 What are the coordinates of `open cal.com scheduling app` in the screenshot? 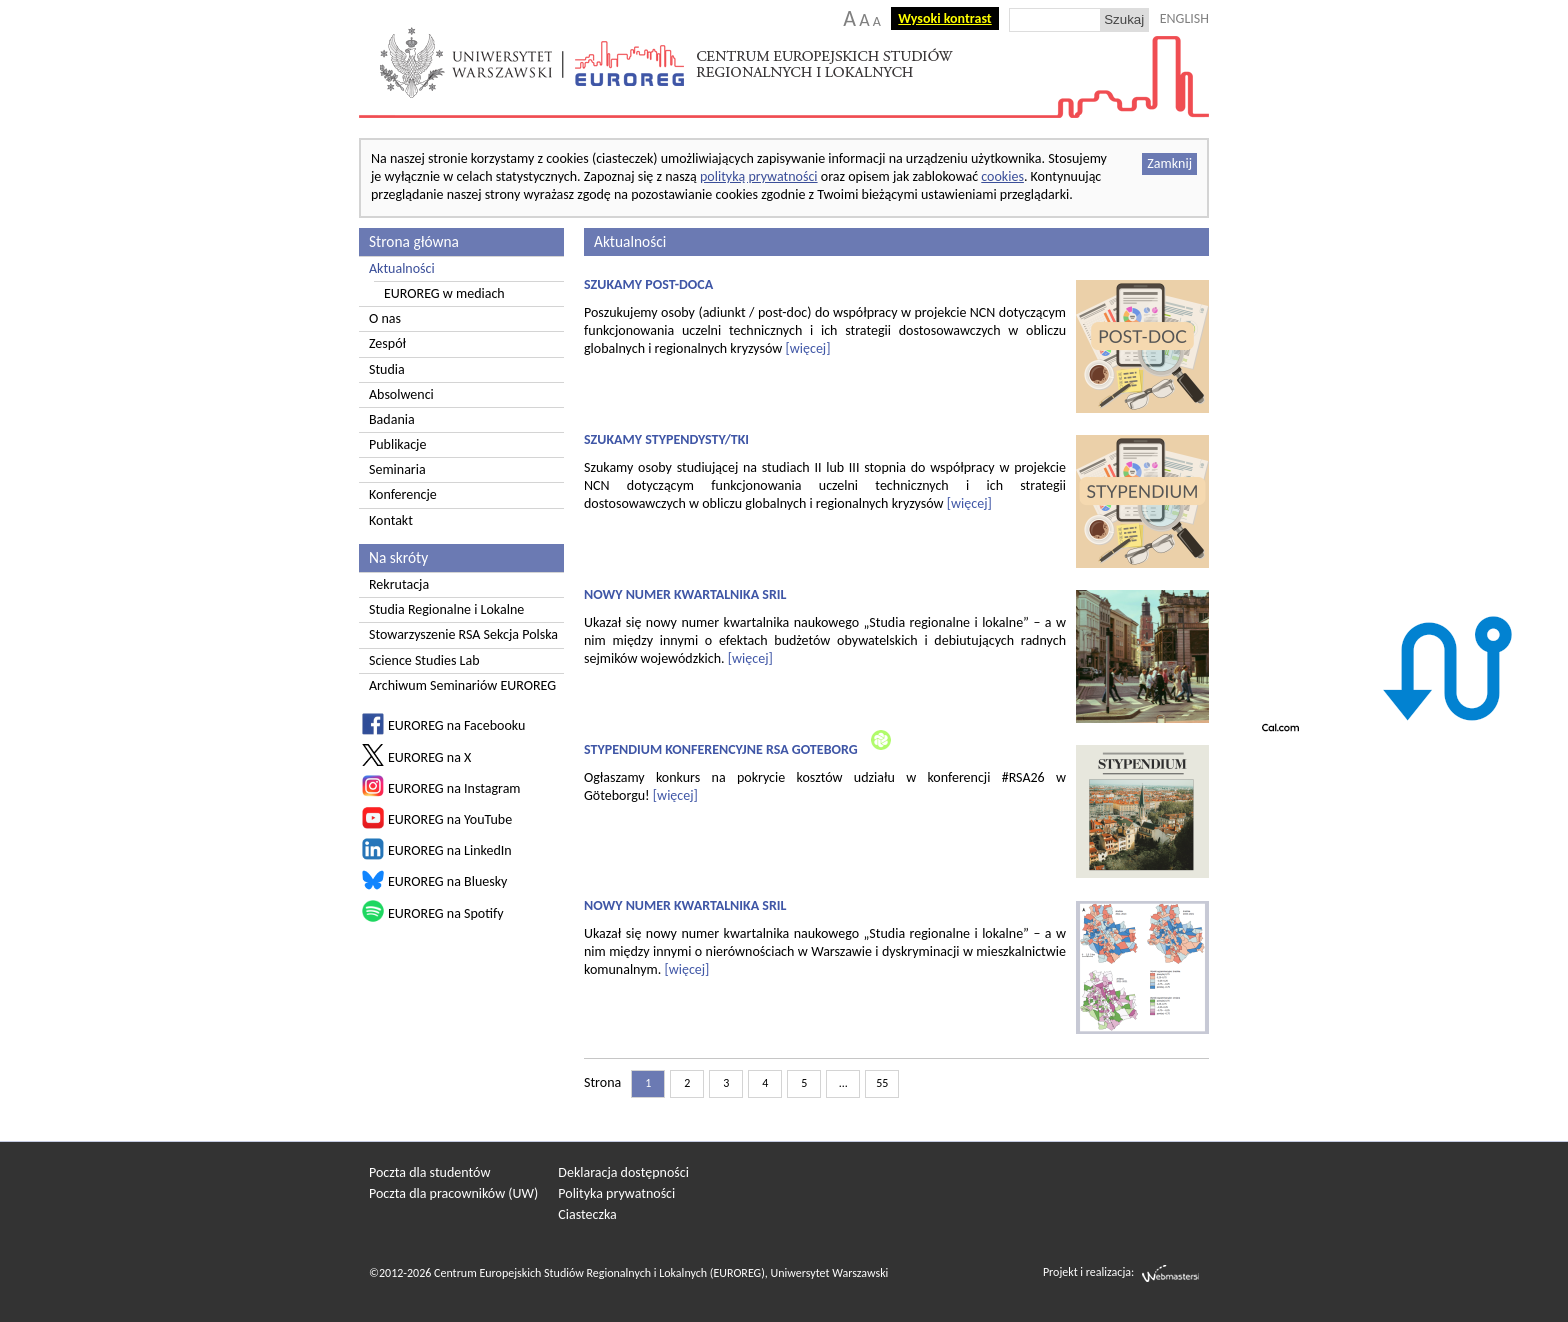 It's located at (1280, 727).